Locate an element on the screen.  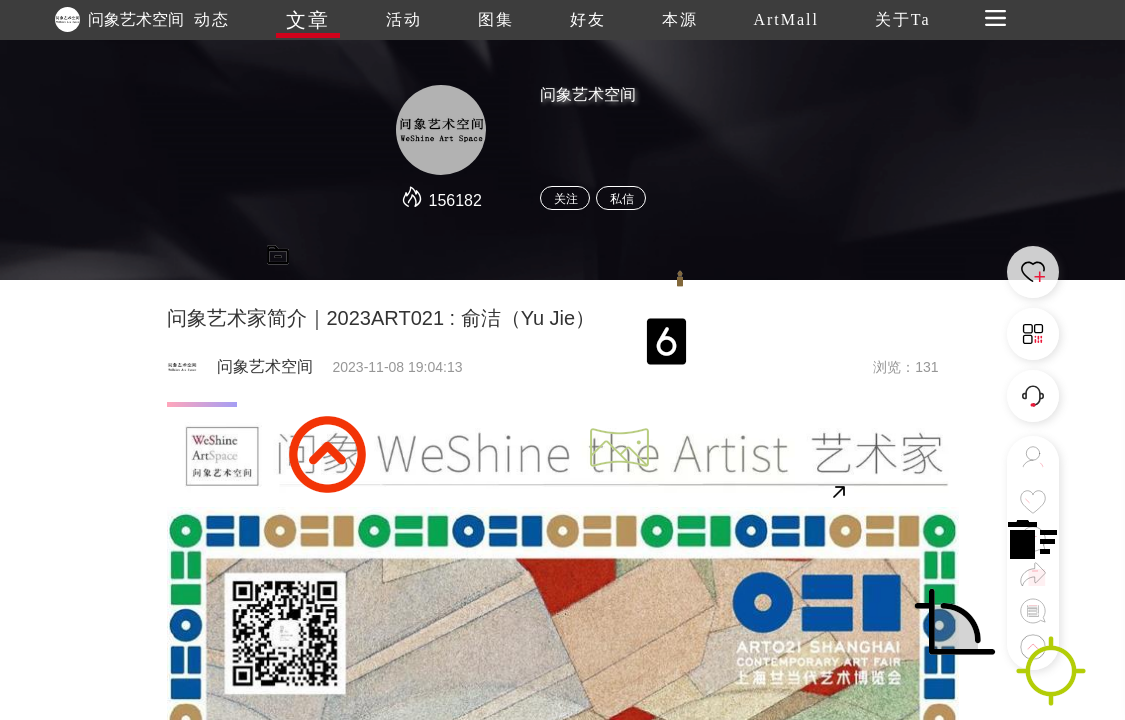
access candle or ambient lighting mode is located at coordinates (680, 279).